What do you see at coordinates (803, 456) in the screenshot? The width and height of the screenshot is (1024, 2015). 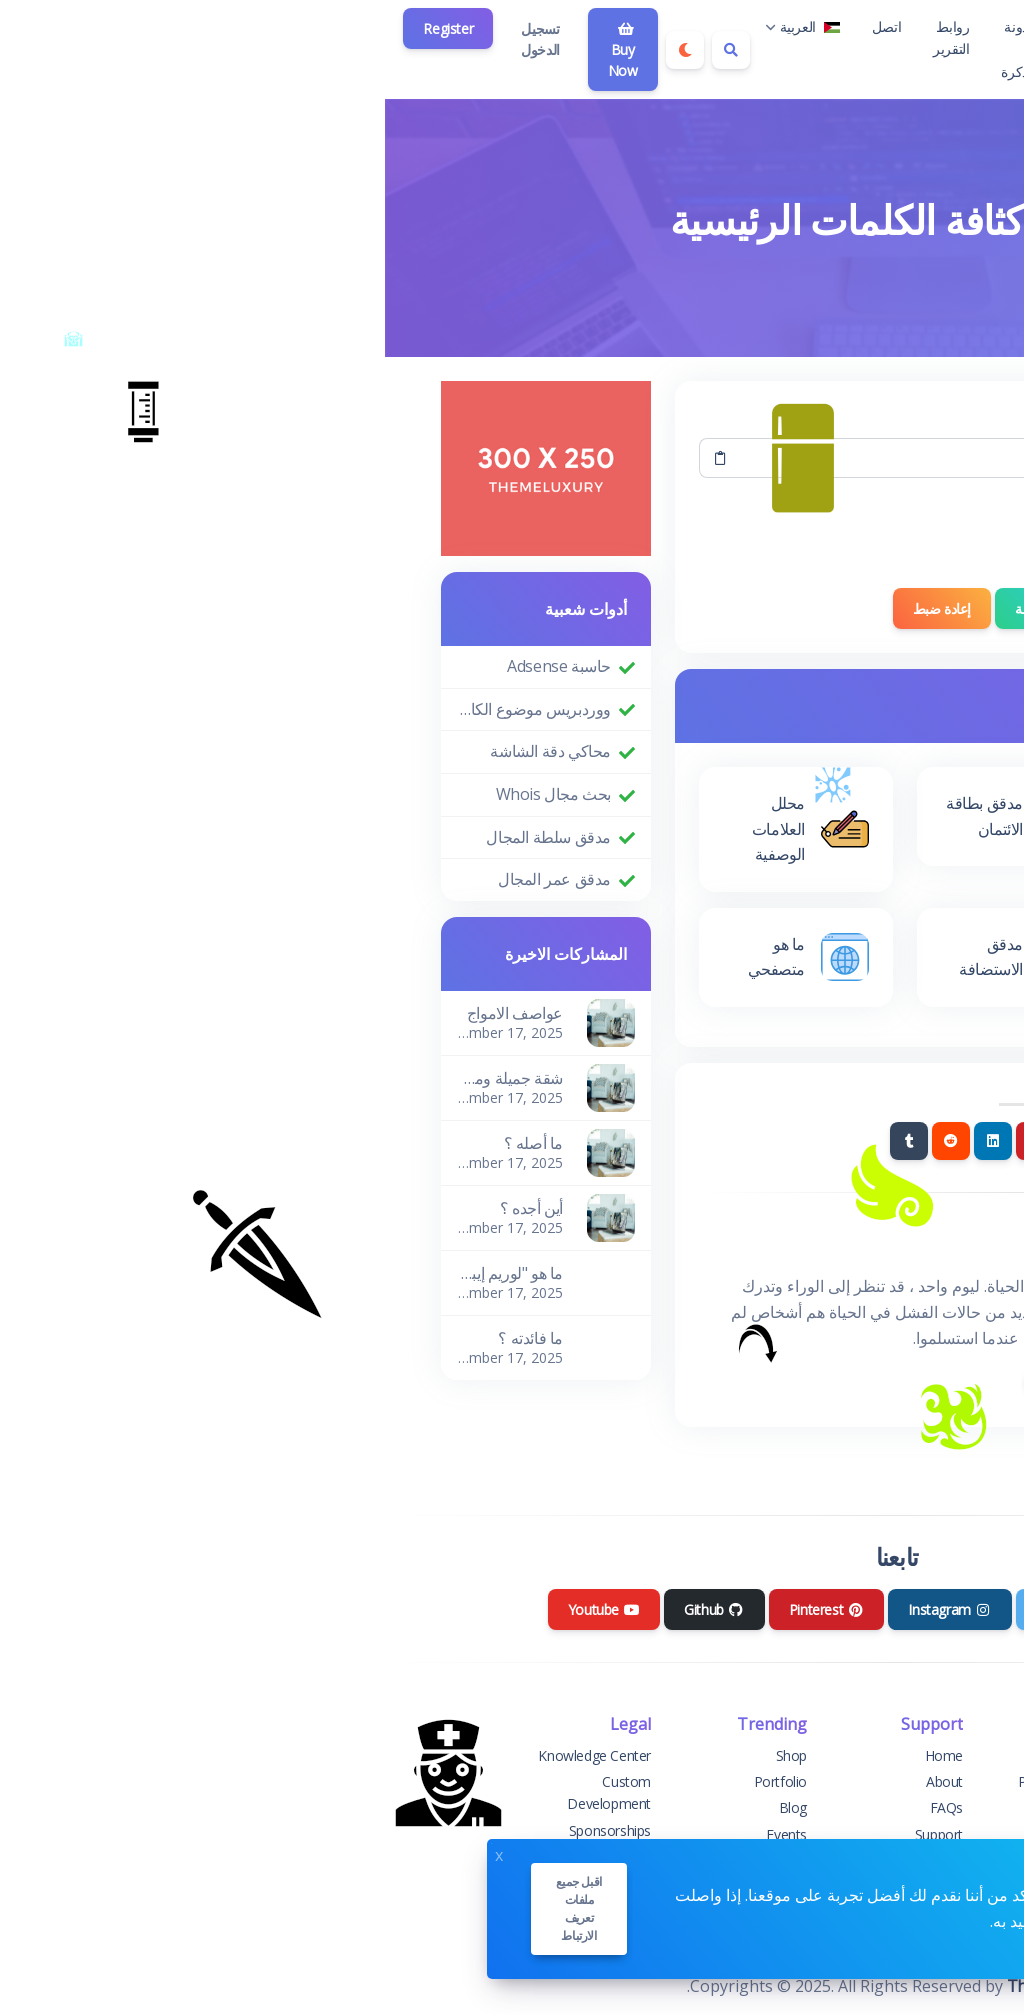 I see `access kitchen or food storage settings` at bounding box center [803, 456].